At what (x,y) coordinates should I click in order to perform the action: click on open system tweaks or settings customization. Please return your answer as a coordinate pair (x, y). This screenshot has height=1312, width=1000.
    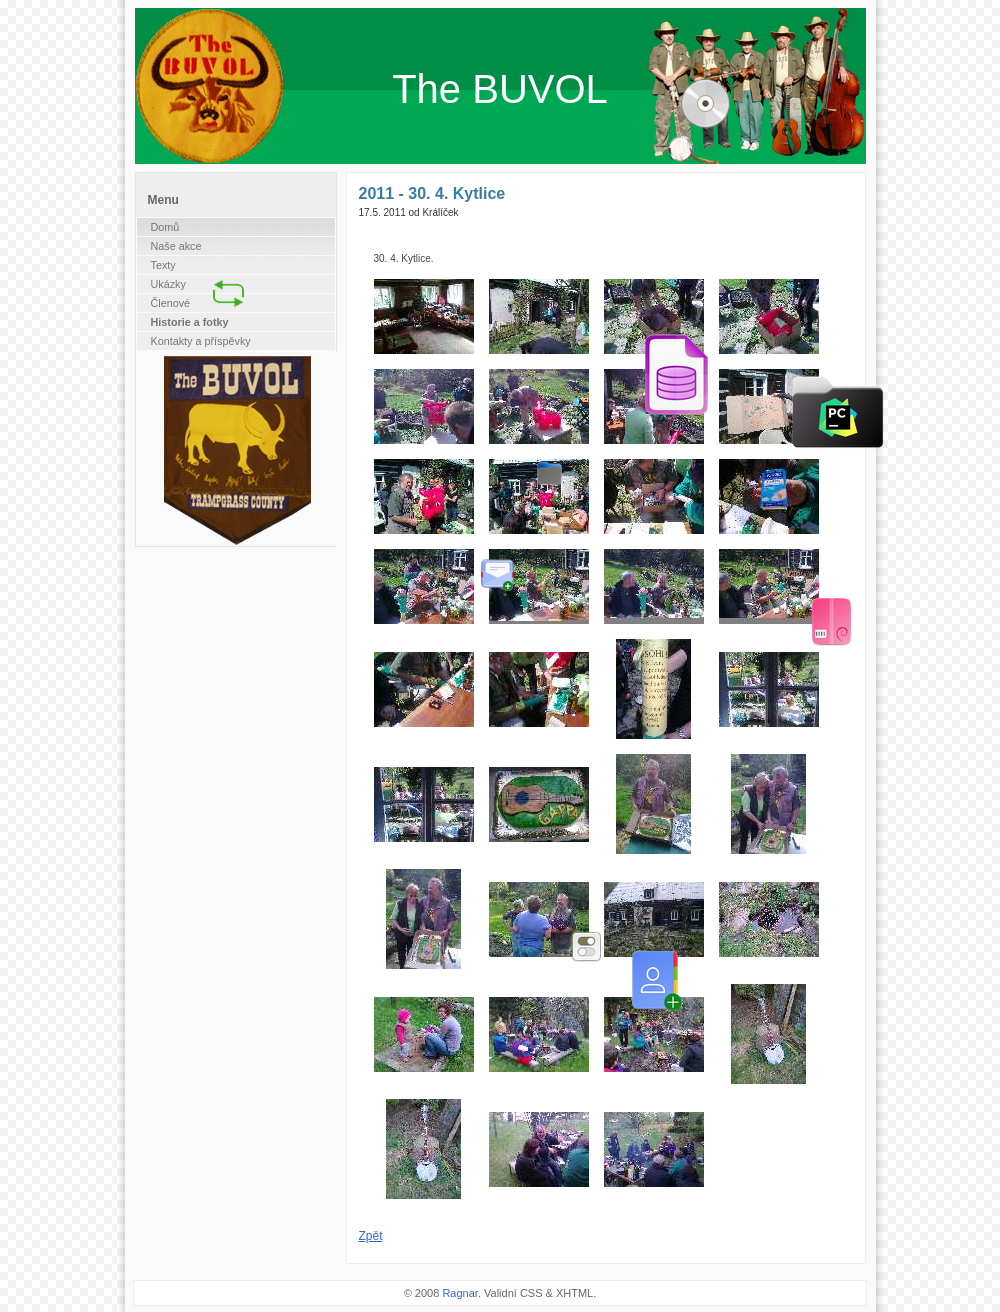
    Looking at the image, I should click on (586, 946).